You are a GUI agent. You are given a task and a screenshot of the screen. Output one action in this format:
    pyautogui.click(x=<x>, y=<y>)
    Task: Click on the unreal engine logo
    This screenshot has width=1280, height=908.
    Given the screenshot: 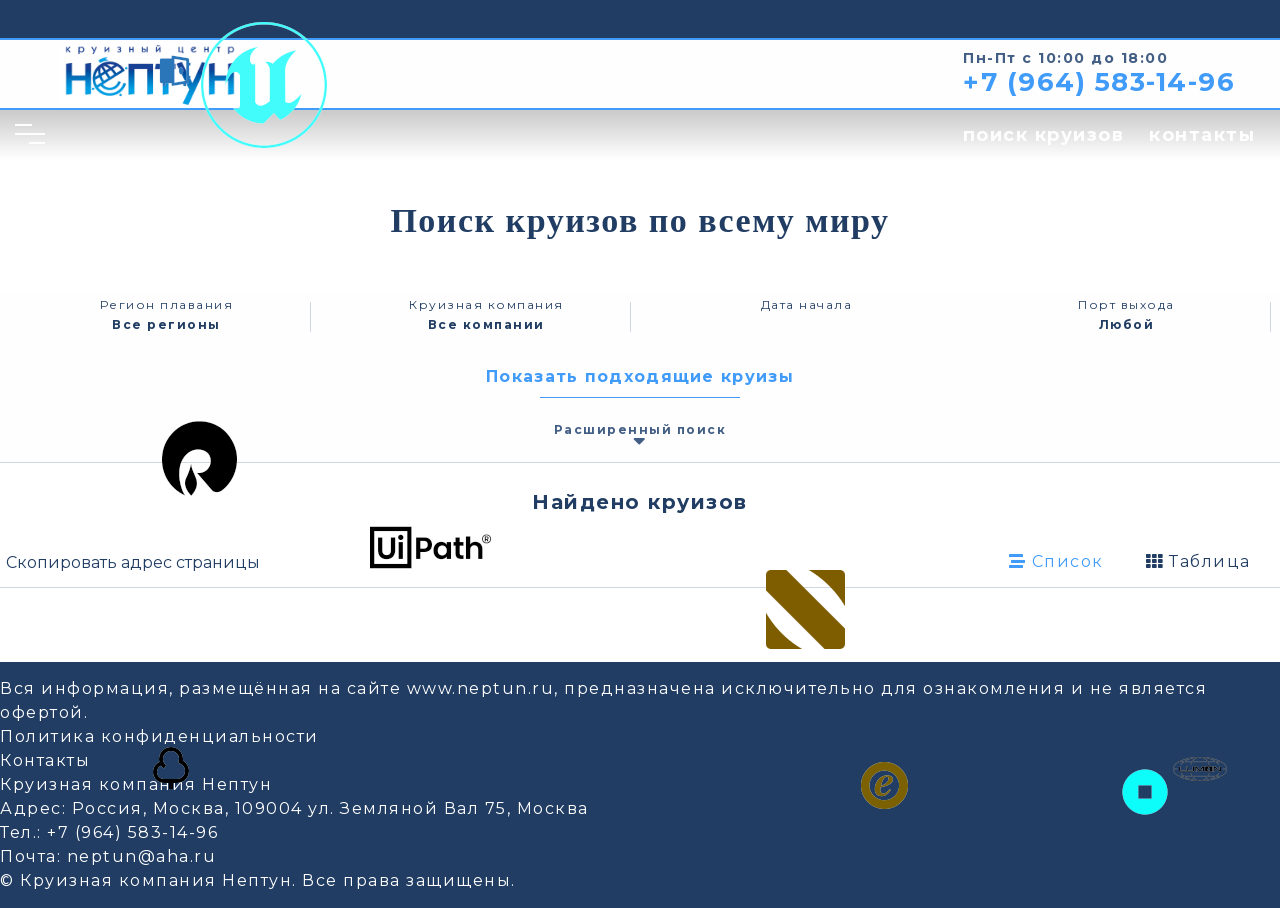 What is the action you would take?
    pyautogui.click(x=264, y=85)
    